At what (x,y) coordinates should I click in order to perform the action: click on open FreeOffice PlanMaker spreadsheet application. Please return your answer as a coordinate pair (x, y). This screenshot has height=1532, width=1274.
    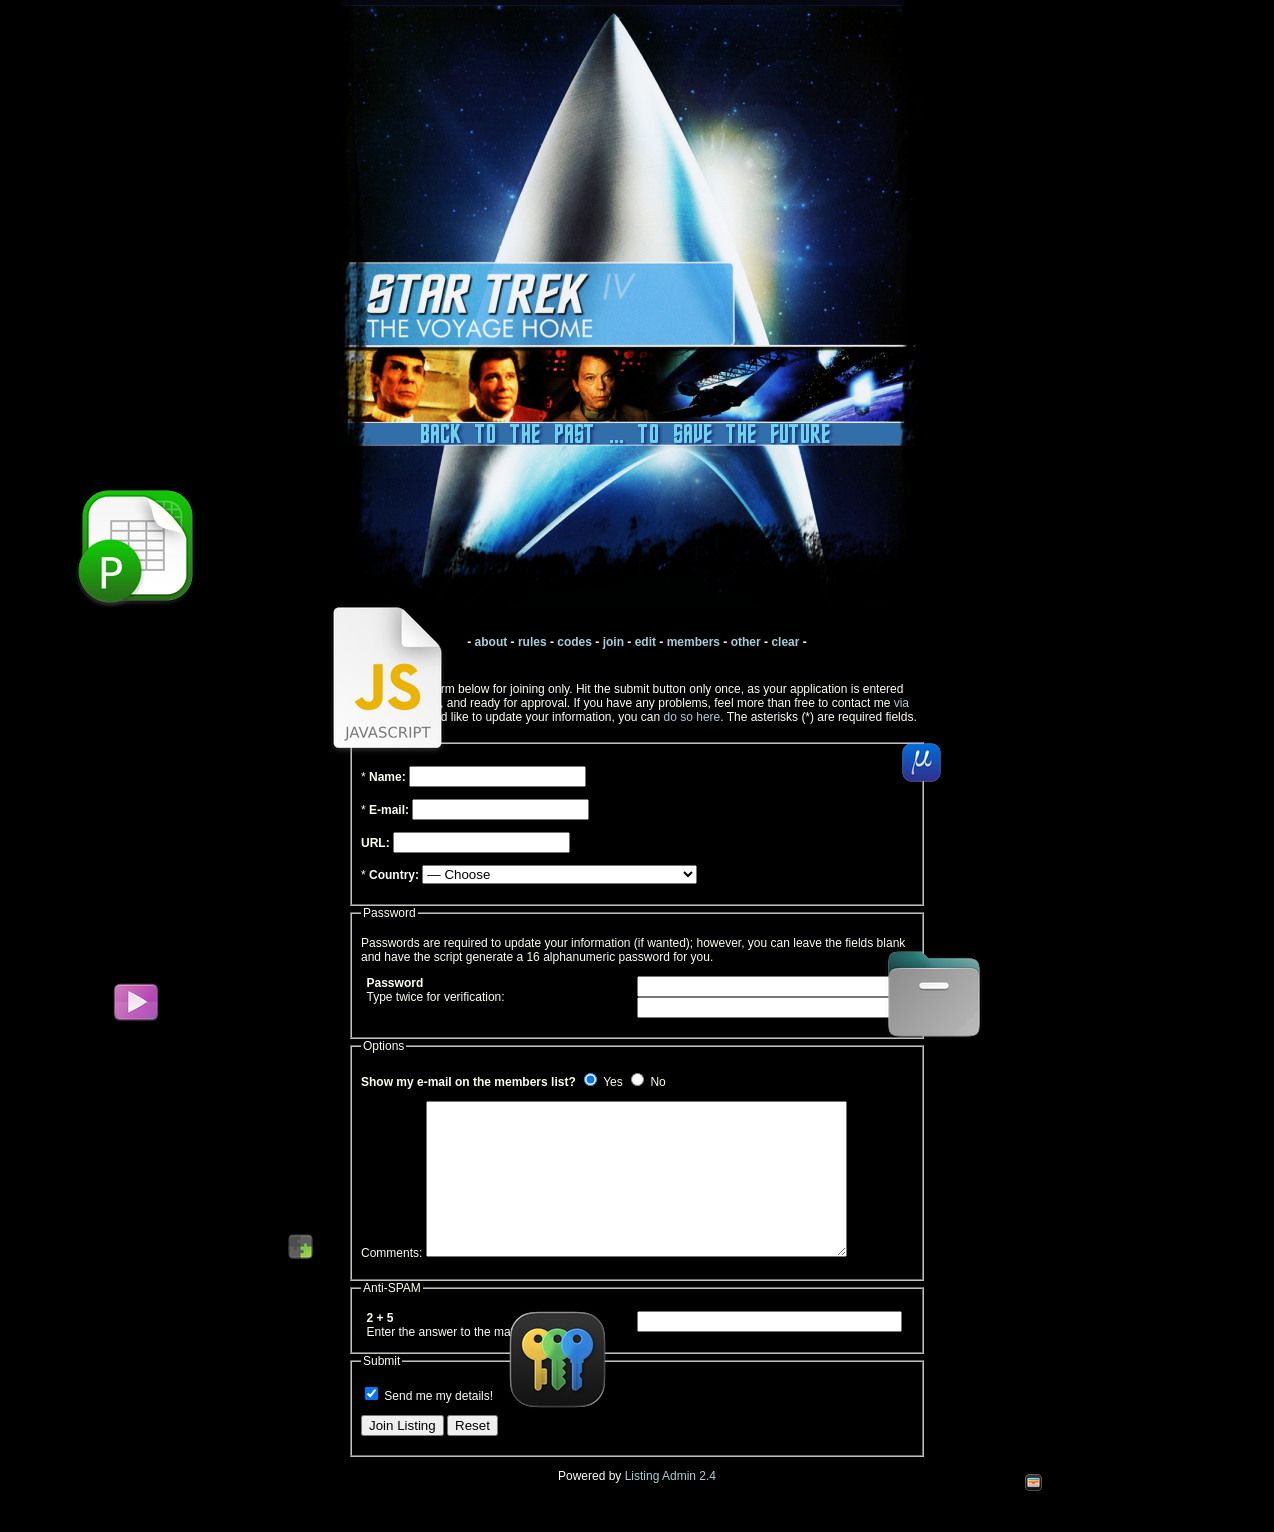
    Looking at the image, I should click on (137, 545).